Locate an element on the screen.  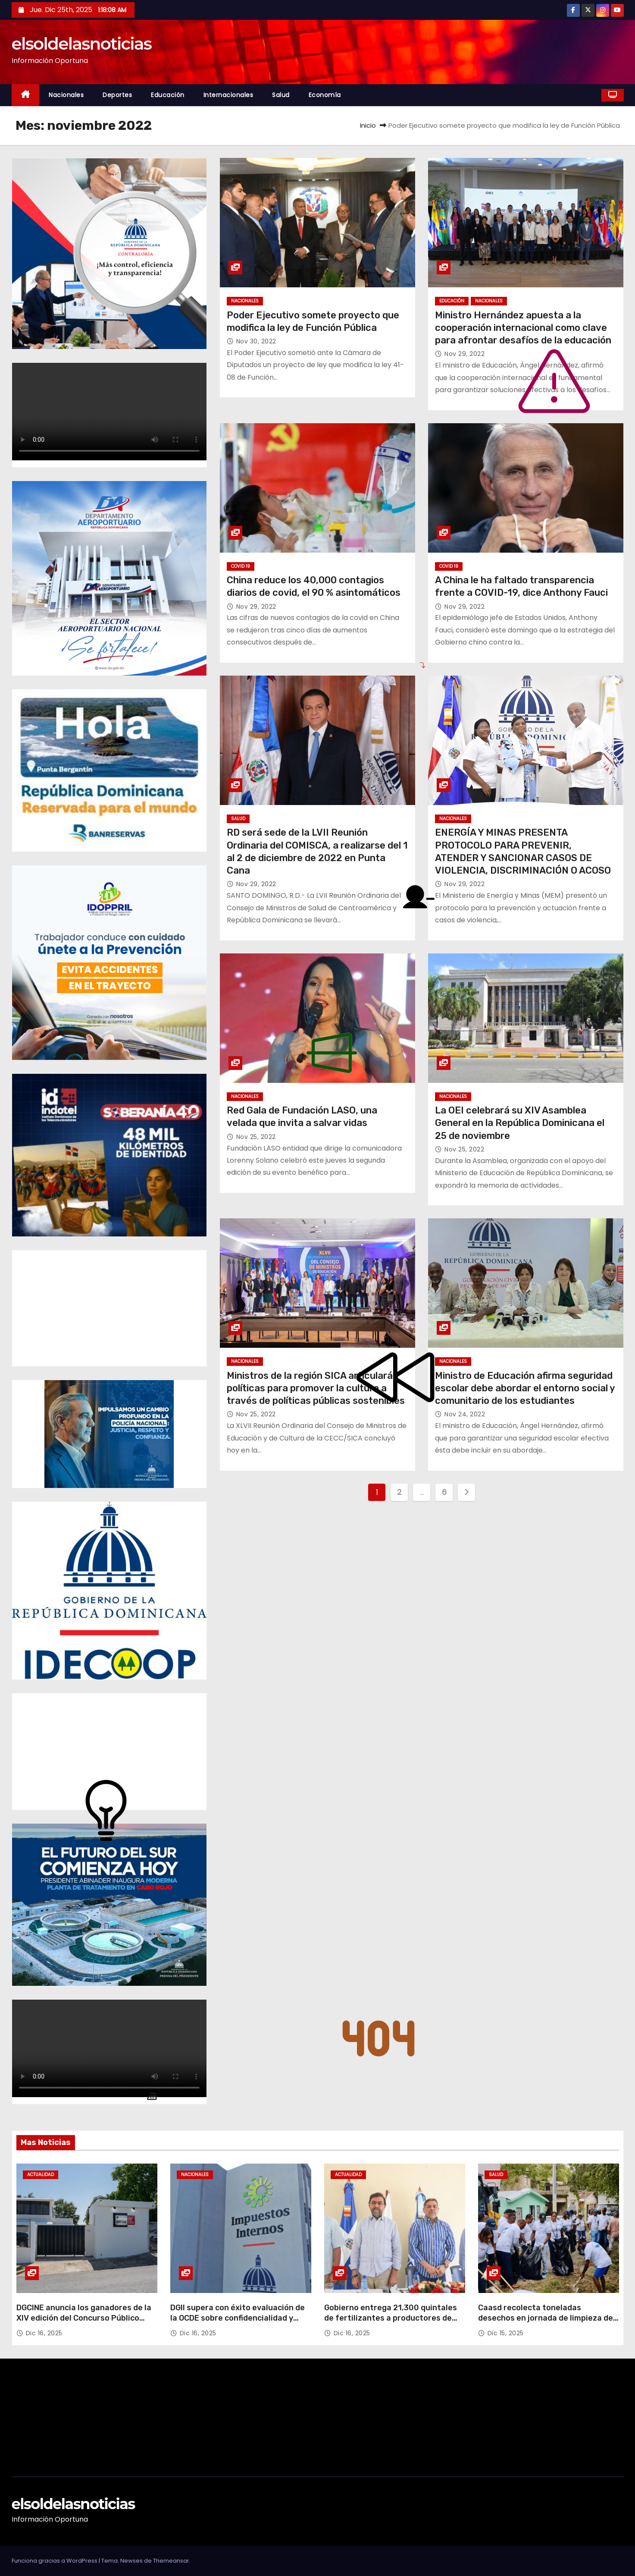
rewind or skip backward in media playback is located at coordinates (398, 1377).